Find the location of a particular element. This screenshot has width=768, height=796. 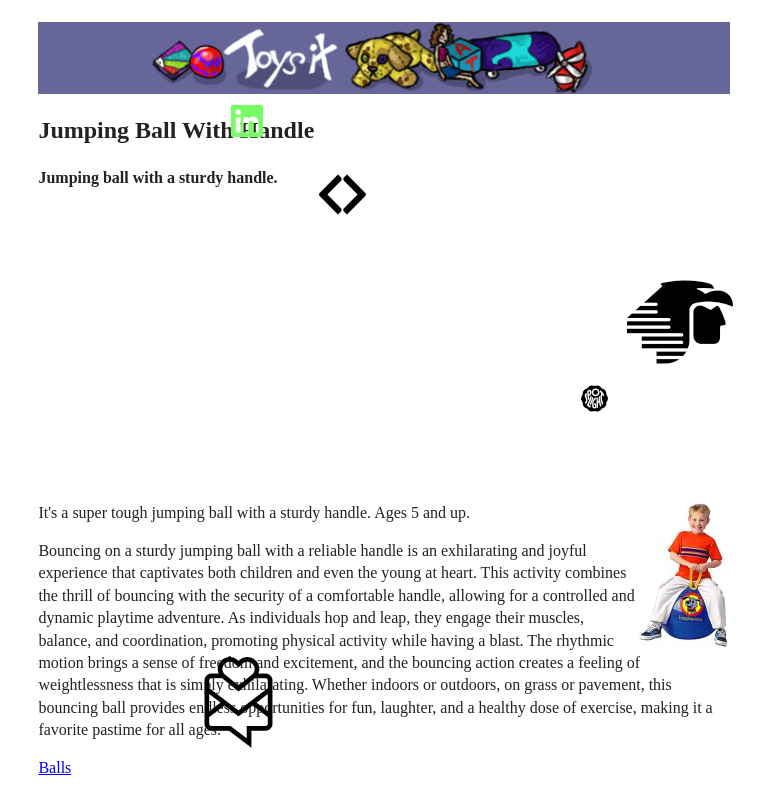

spotlight app logo is located at coordinates (594, 398).